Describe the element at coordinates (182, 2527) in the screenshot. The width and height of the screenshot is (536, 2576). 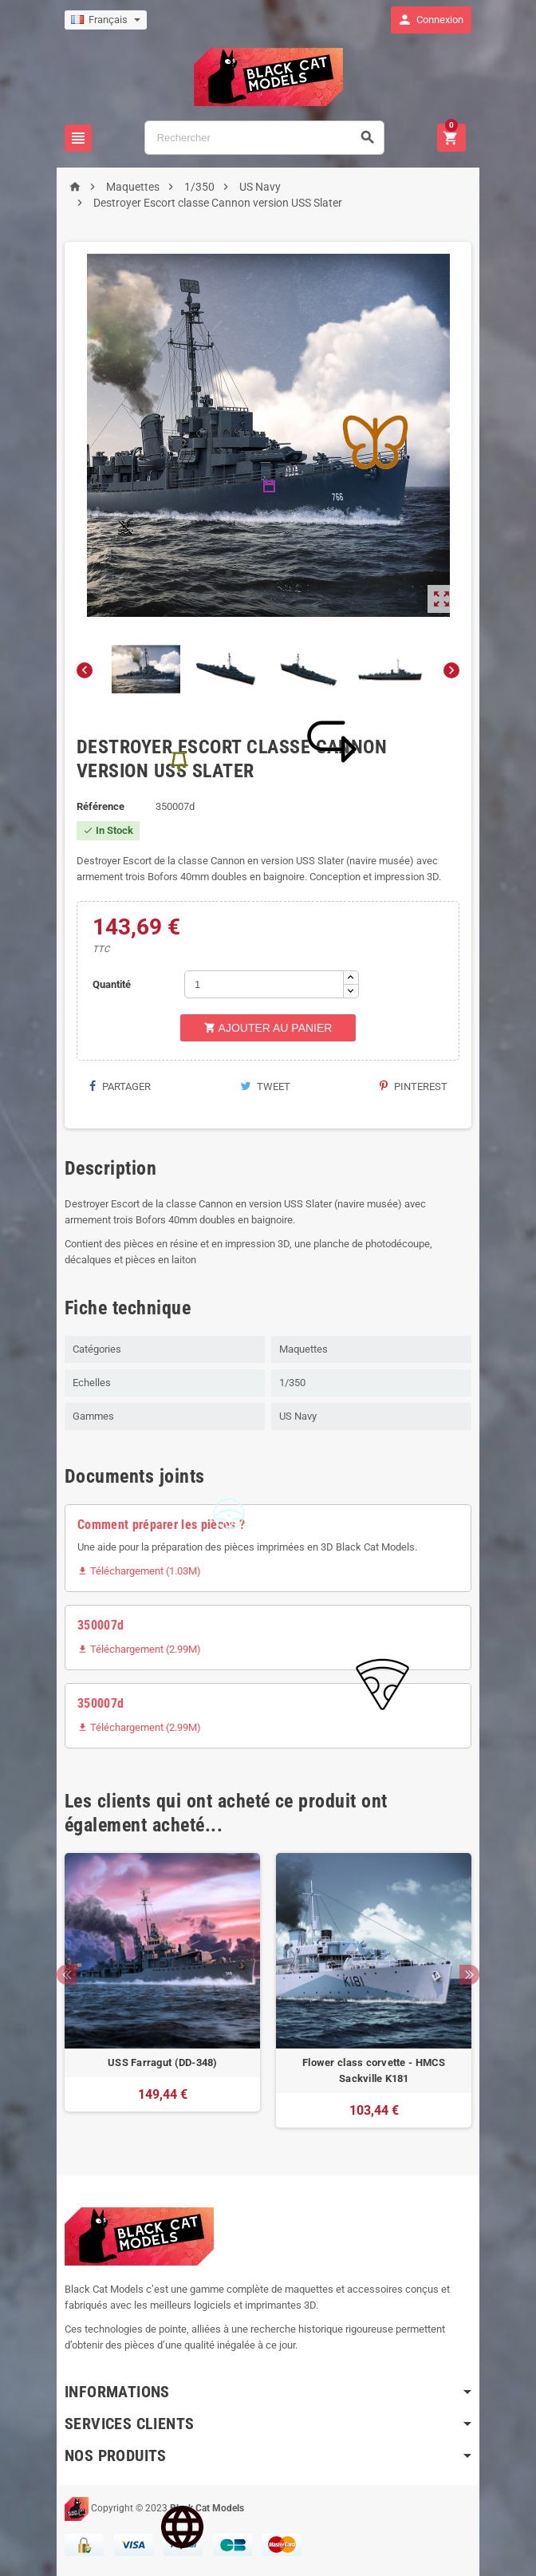
I see `switch to global or worldwide view` at that location.